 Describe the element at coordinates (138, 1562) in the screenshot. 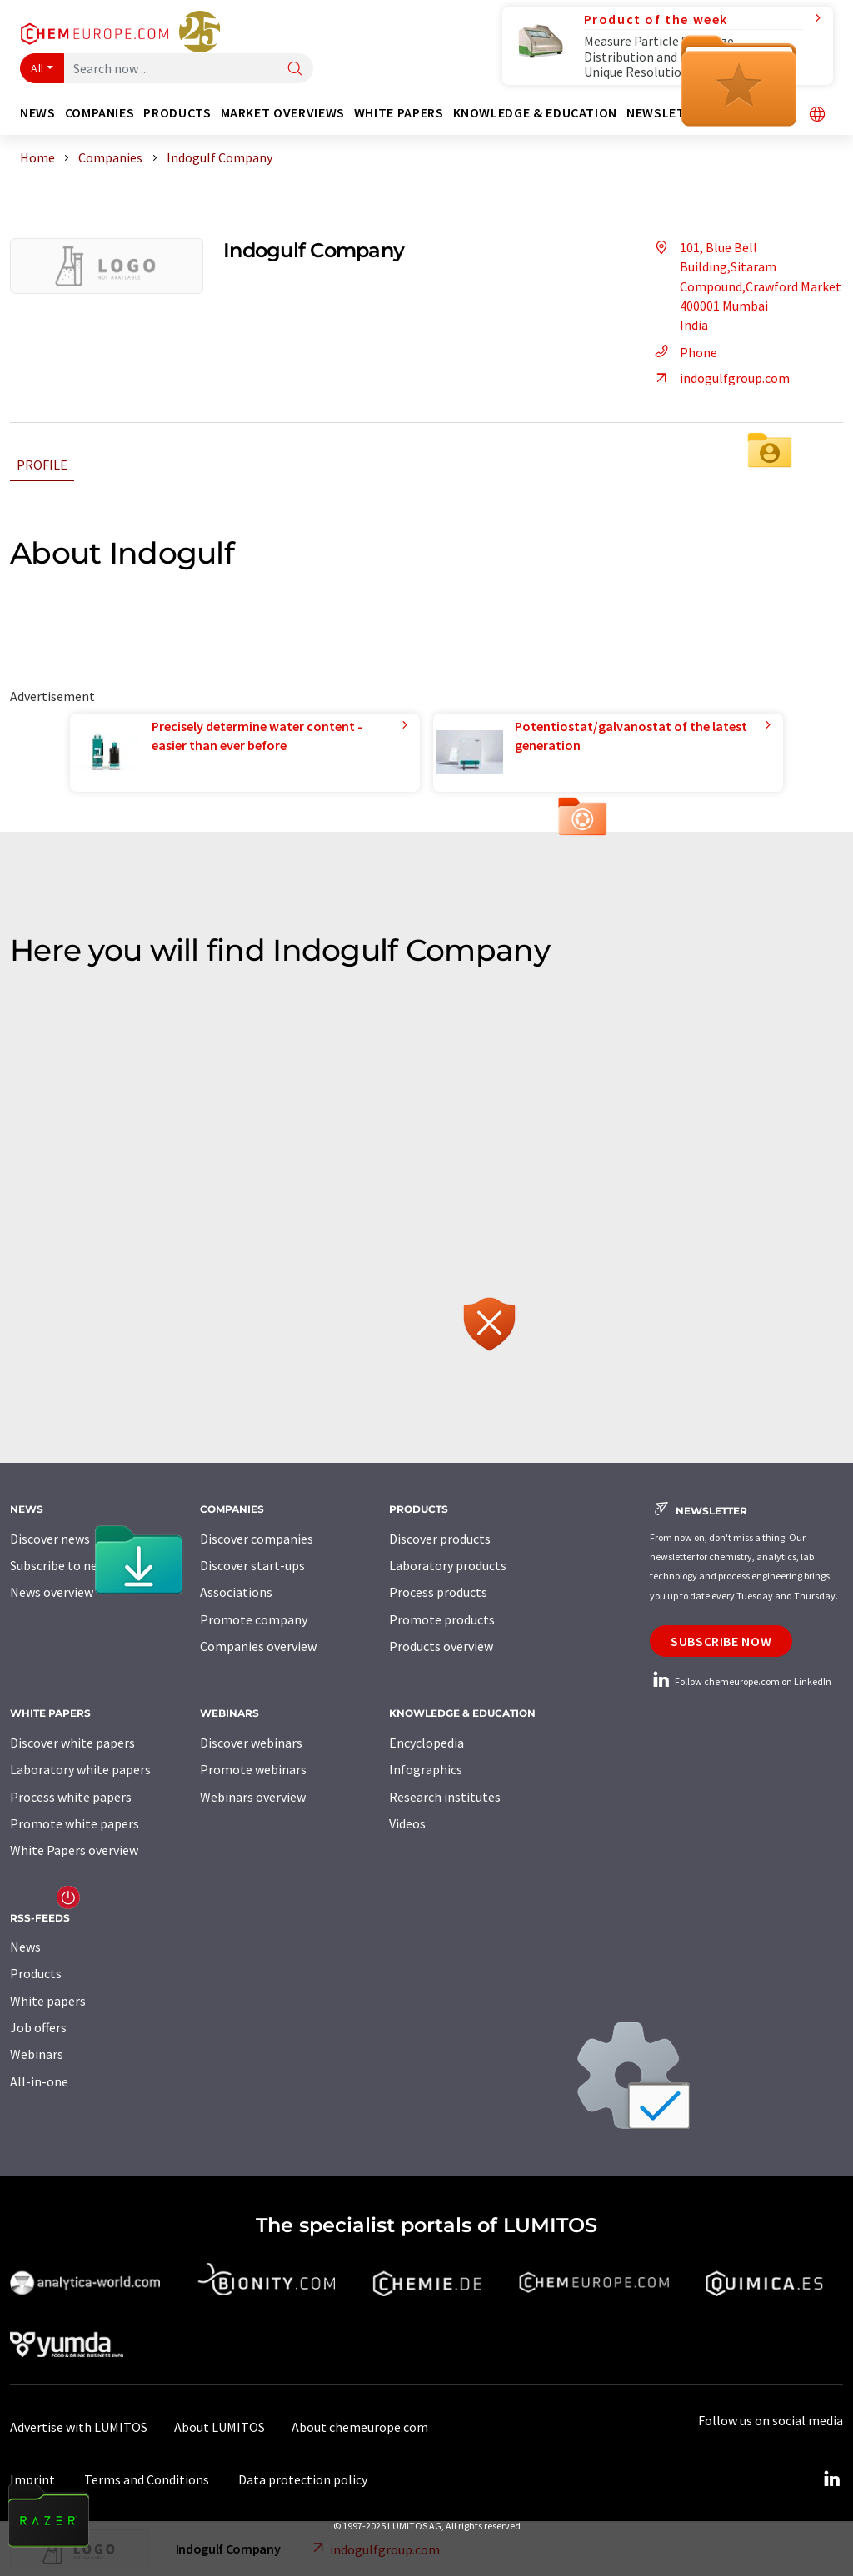

I see `open your downloads folder` at that location.